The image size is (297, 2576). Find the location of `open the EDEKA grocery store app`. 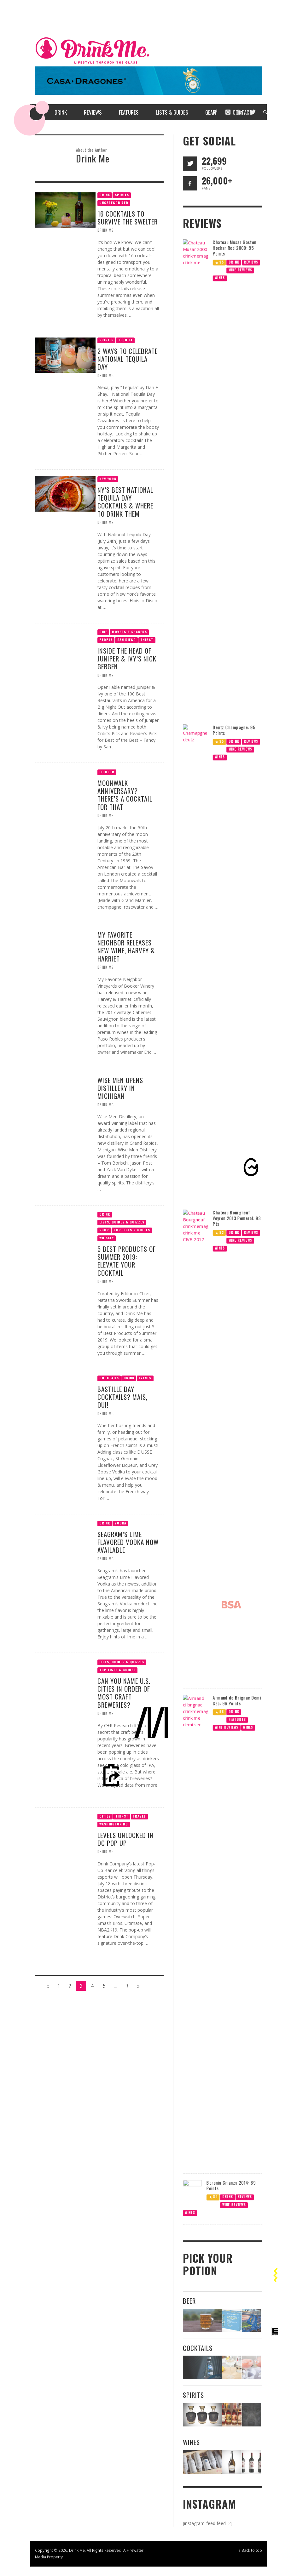

open the EDEKA grocery store app is located at coordinates (275, 2331).